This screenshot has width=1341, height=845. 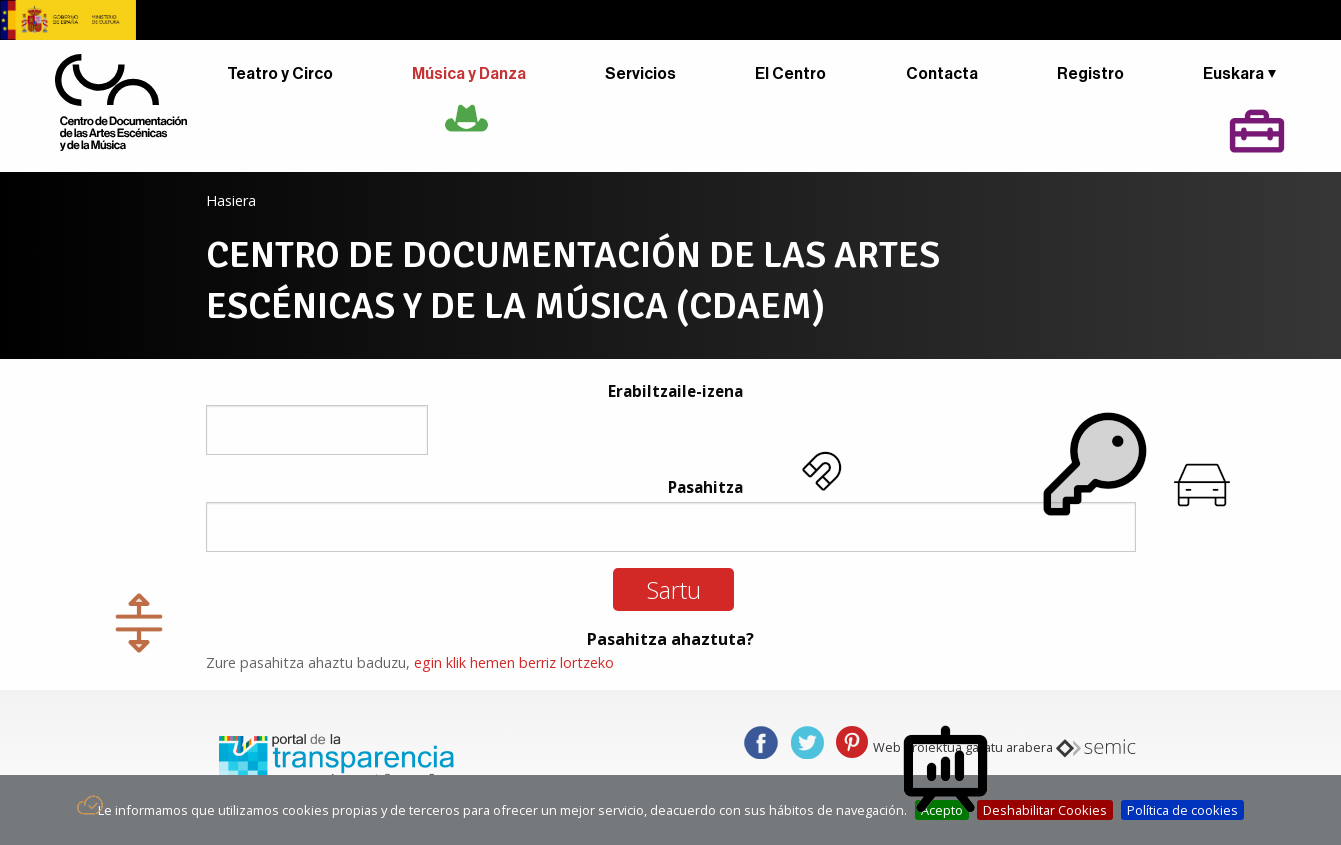 What do you see at coordinates (139, 623) in the screenshot?
I see `split view vertically` at bounding box center [139, 623].